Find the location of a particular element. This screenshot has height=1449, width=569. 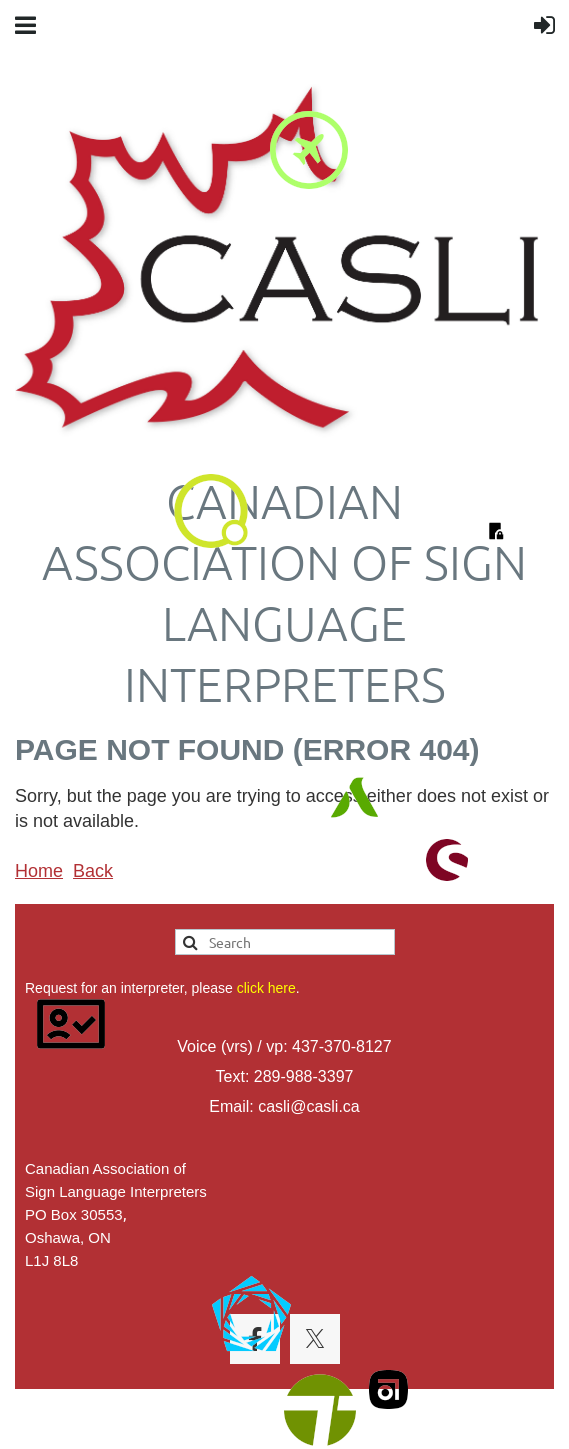

indicates phone is locked or secured is located at coordinates (495, 531).